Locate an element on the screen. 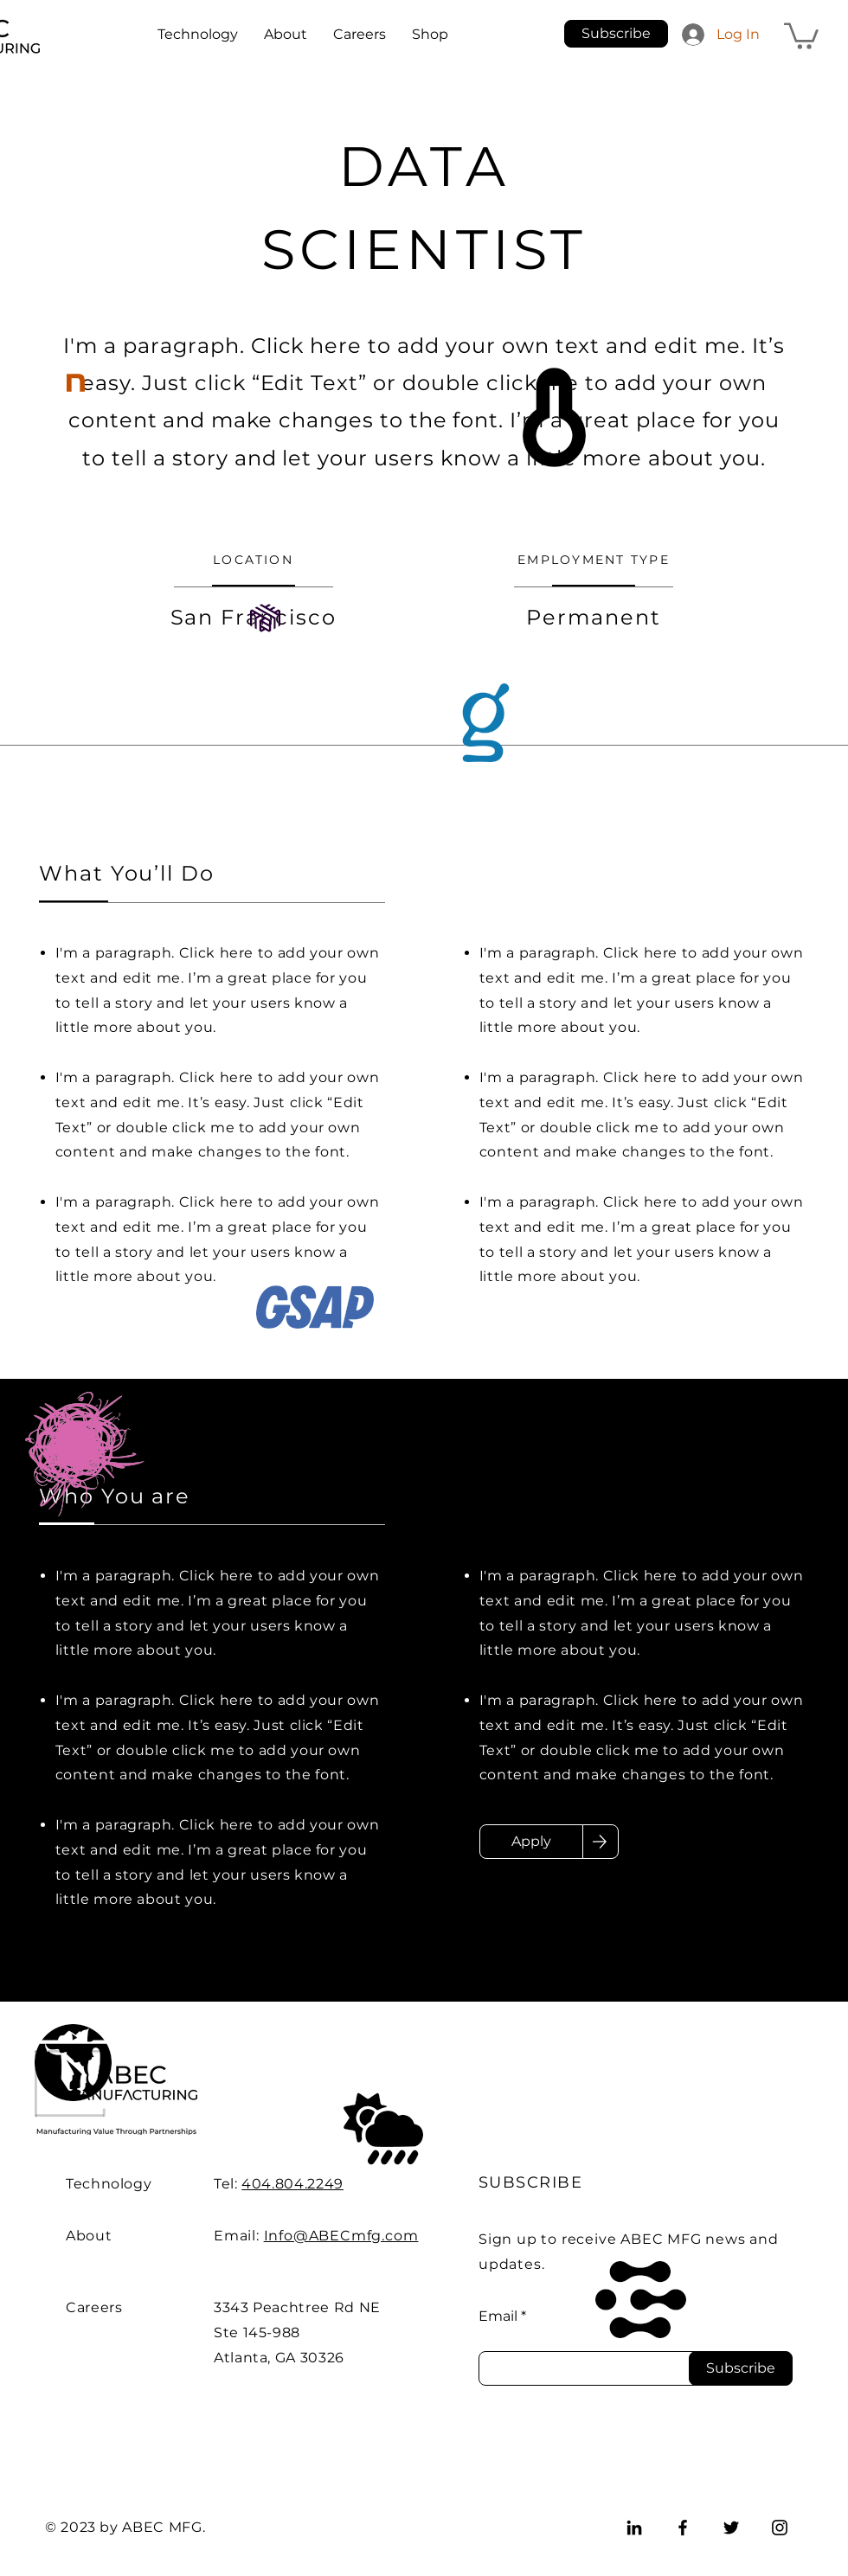 The width and height of the screenshot is (848, 2576). open the Note app is located at coordinates (75, 382).